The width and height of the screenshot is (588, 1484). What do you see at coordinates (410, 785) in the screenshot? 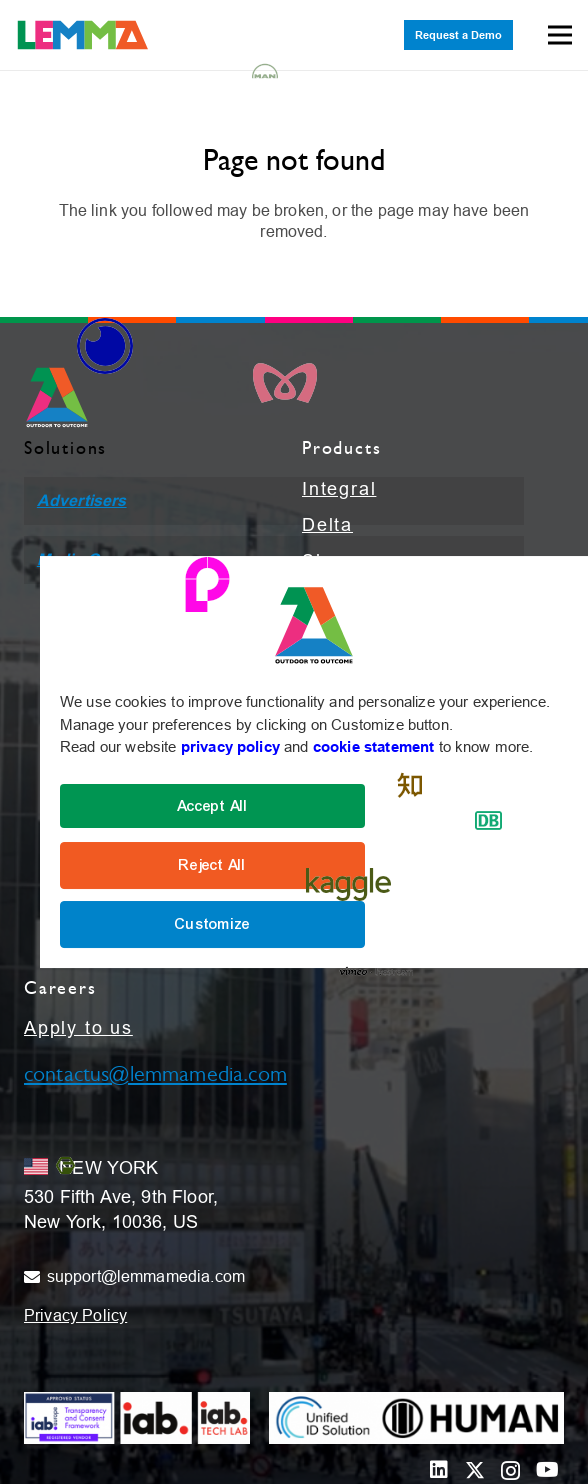
I see `open zhihu app` at bounding box center [410, 785].